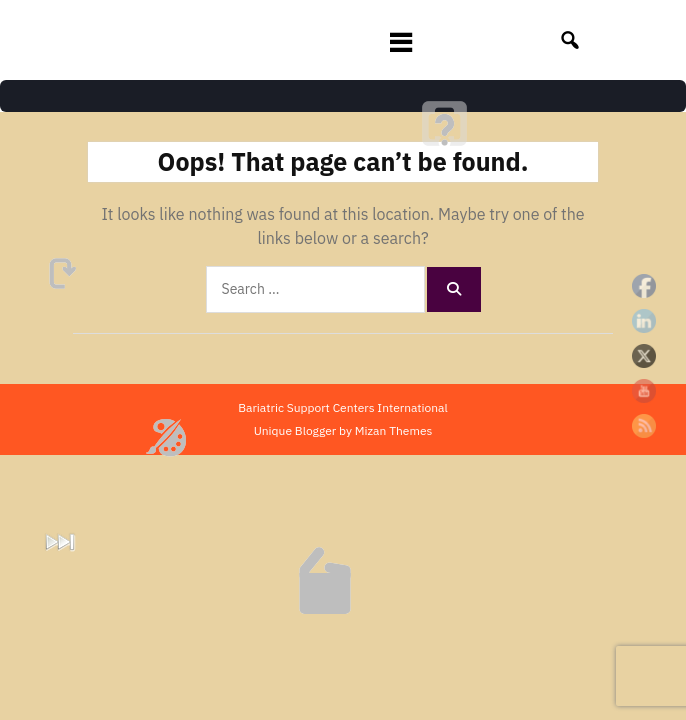 This screenshot has height=720, width=686. What do you see at coordinates (444, 123) in the screenshot?
I see `indicates no network route available for wired connection` at bounding box center [444, 123].